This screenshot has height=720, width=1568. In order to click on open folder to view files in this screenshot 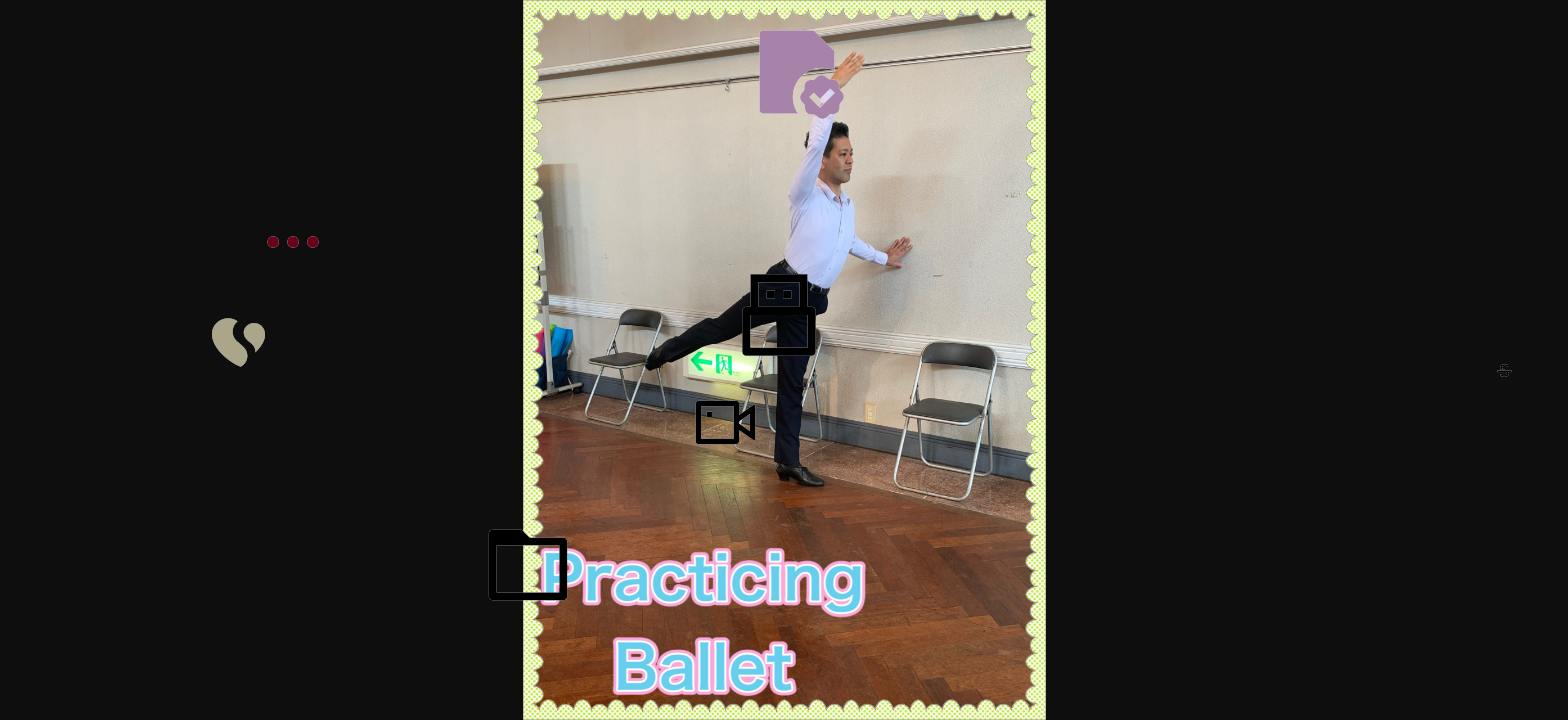, I will do `click(528, 565)`.